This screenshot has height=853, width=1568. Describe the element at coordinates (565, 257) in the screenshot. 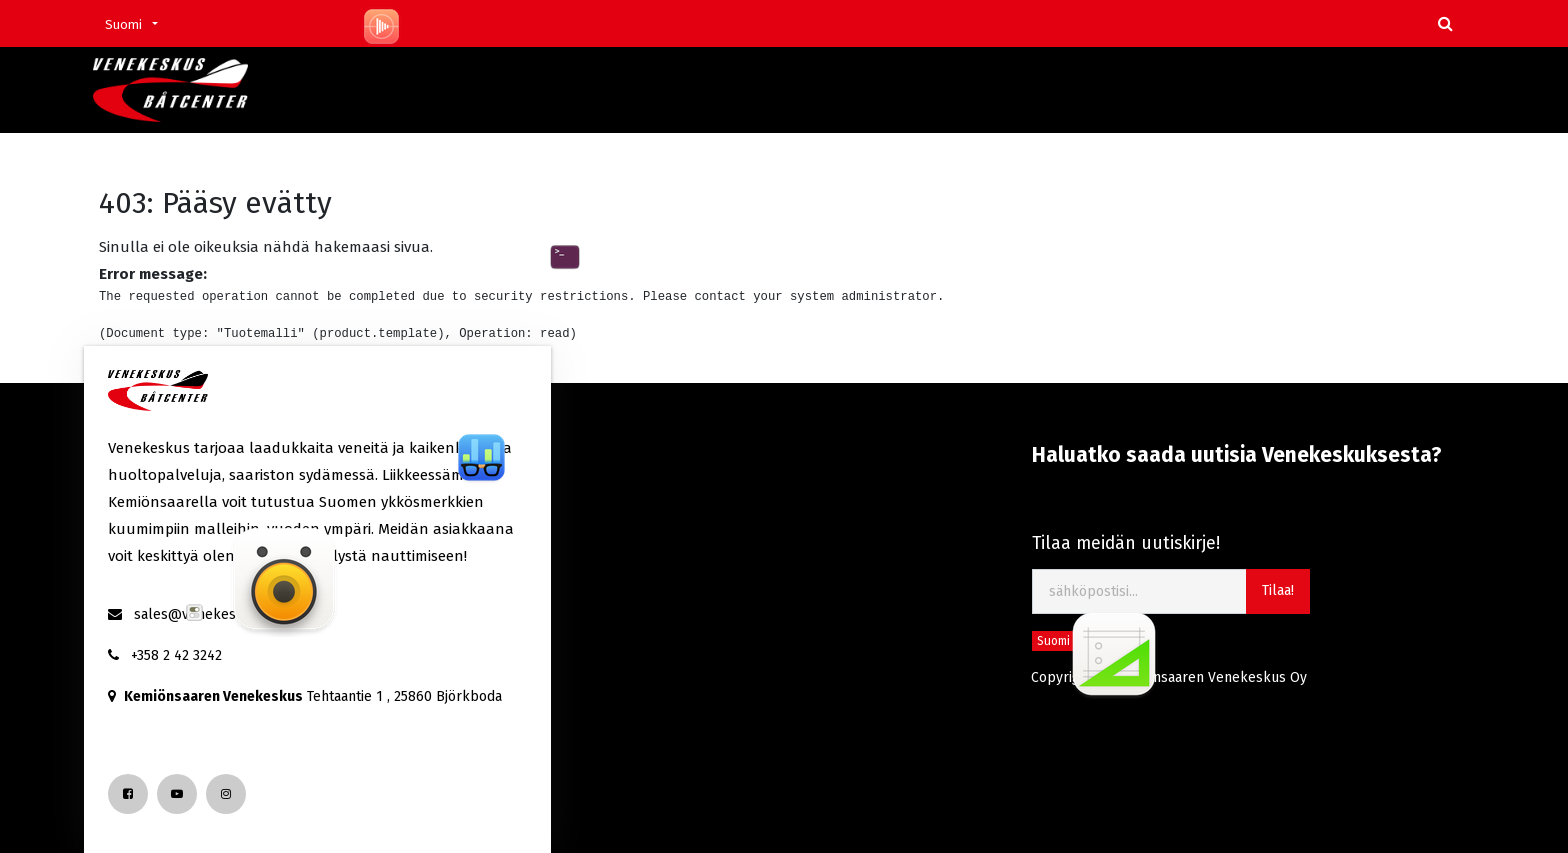

I see `open terminal application` at that location.